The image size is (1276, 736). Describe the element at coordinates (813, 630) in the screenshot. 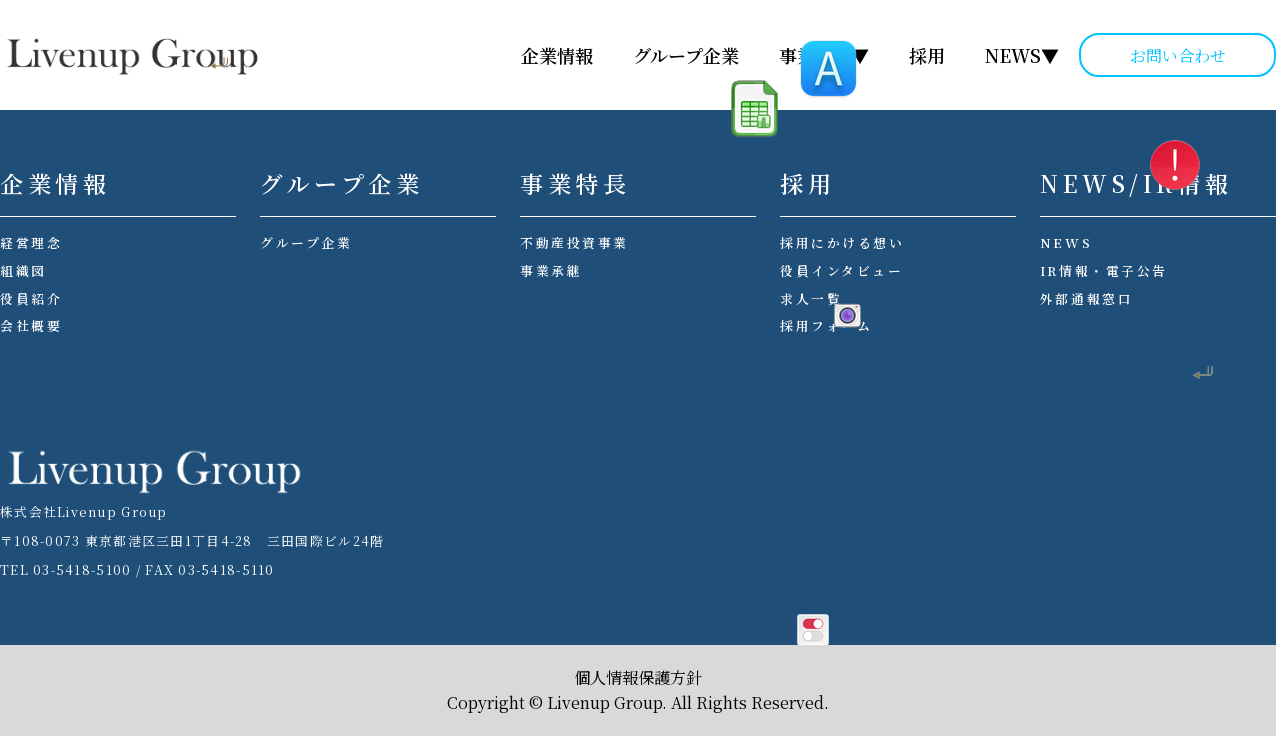

I see `open desktop preferences or settings` at that location.